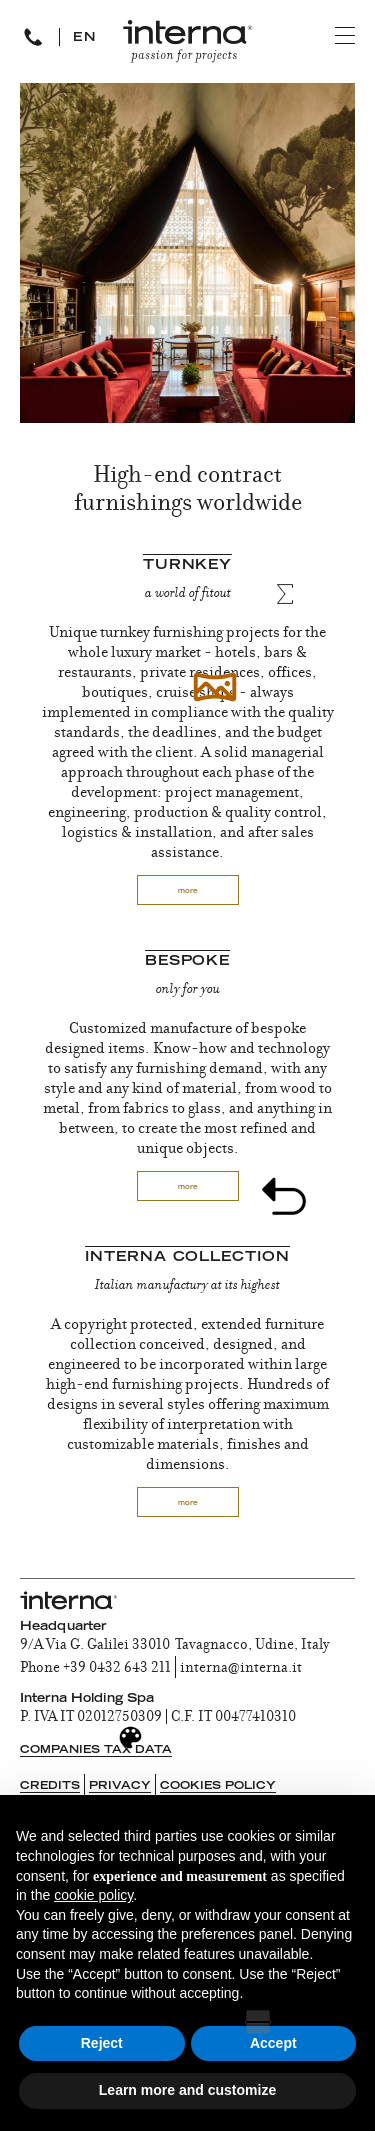 The image size is (375, 2131). I want to click on undo previous action, so click(284, 1198).